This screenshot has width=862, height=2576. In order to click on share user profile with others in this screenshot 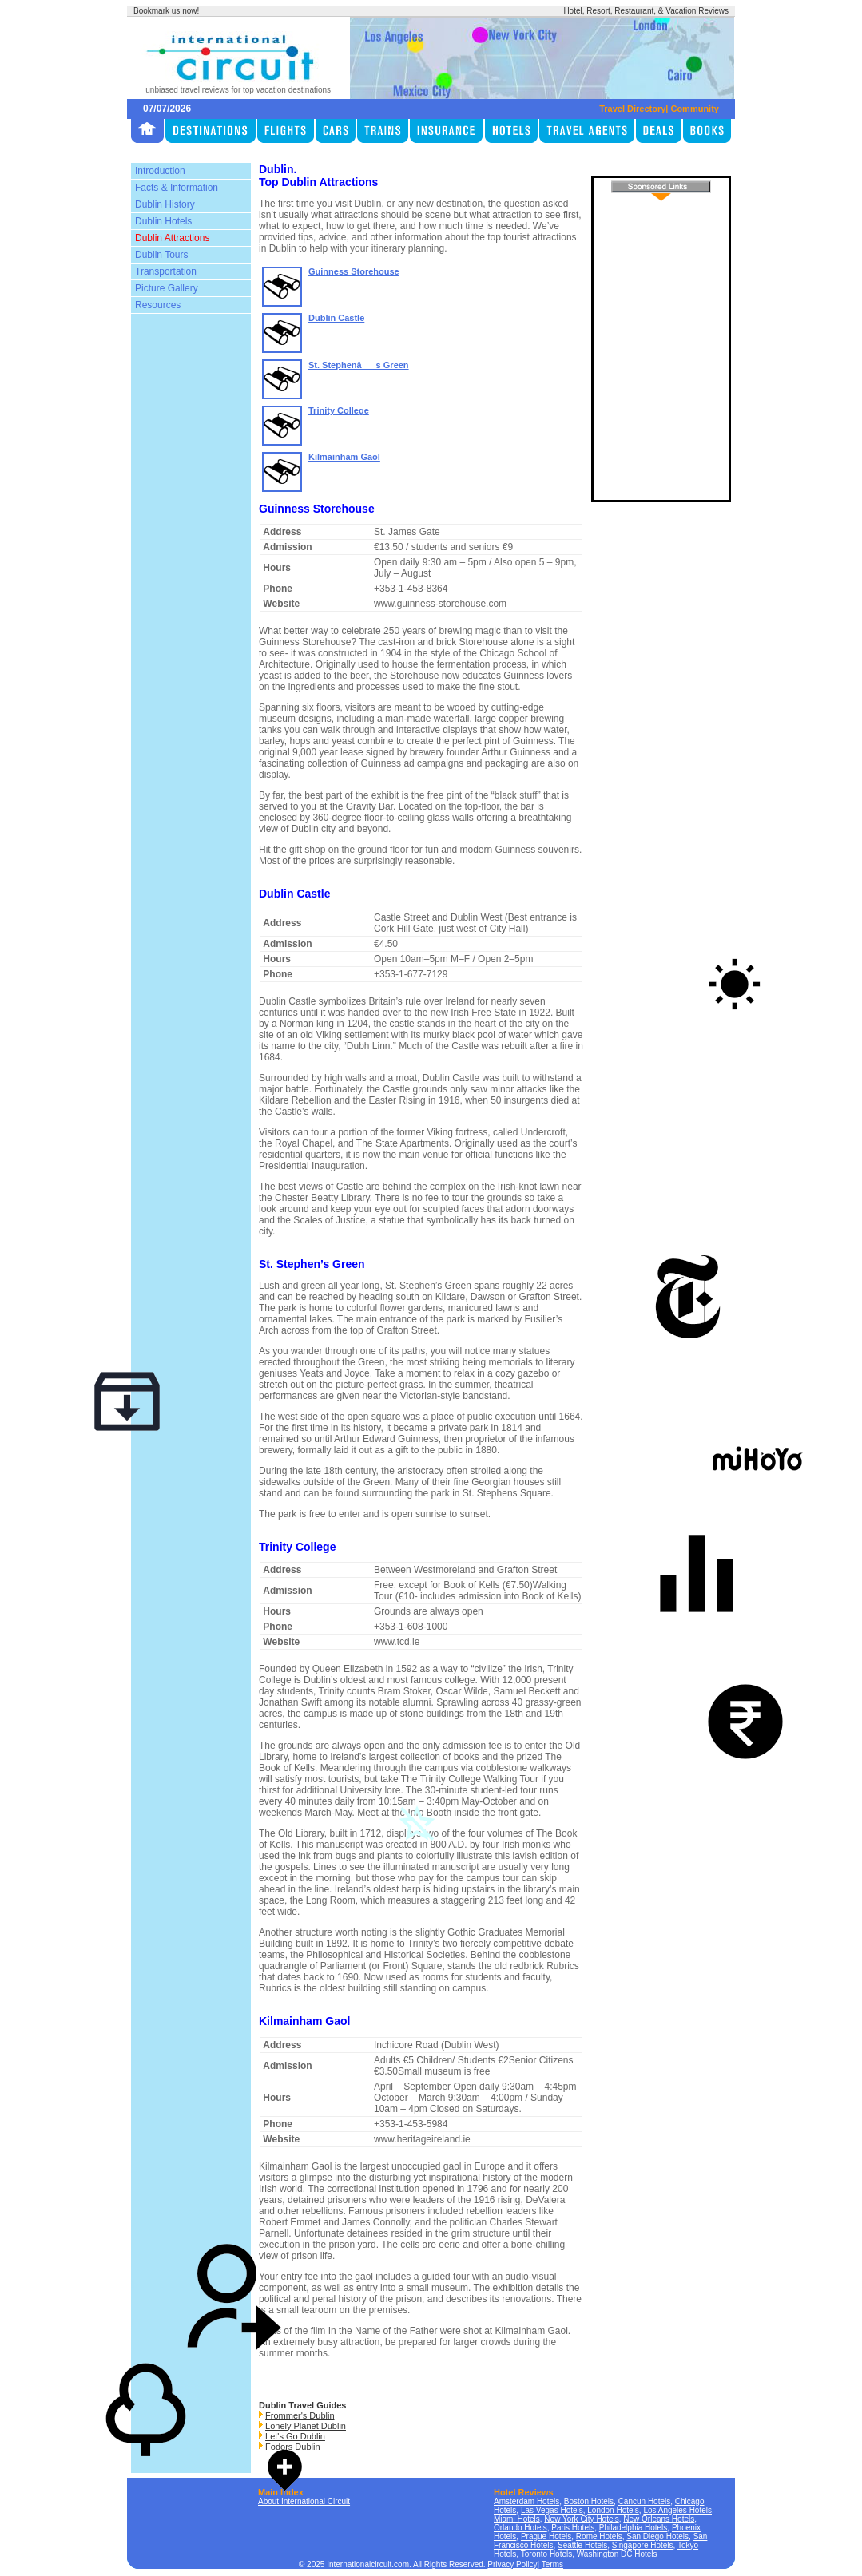, I will do `click(227, 2298)`.